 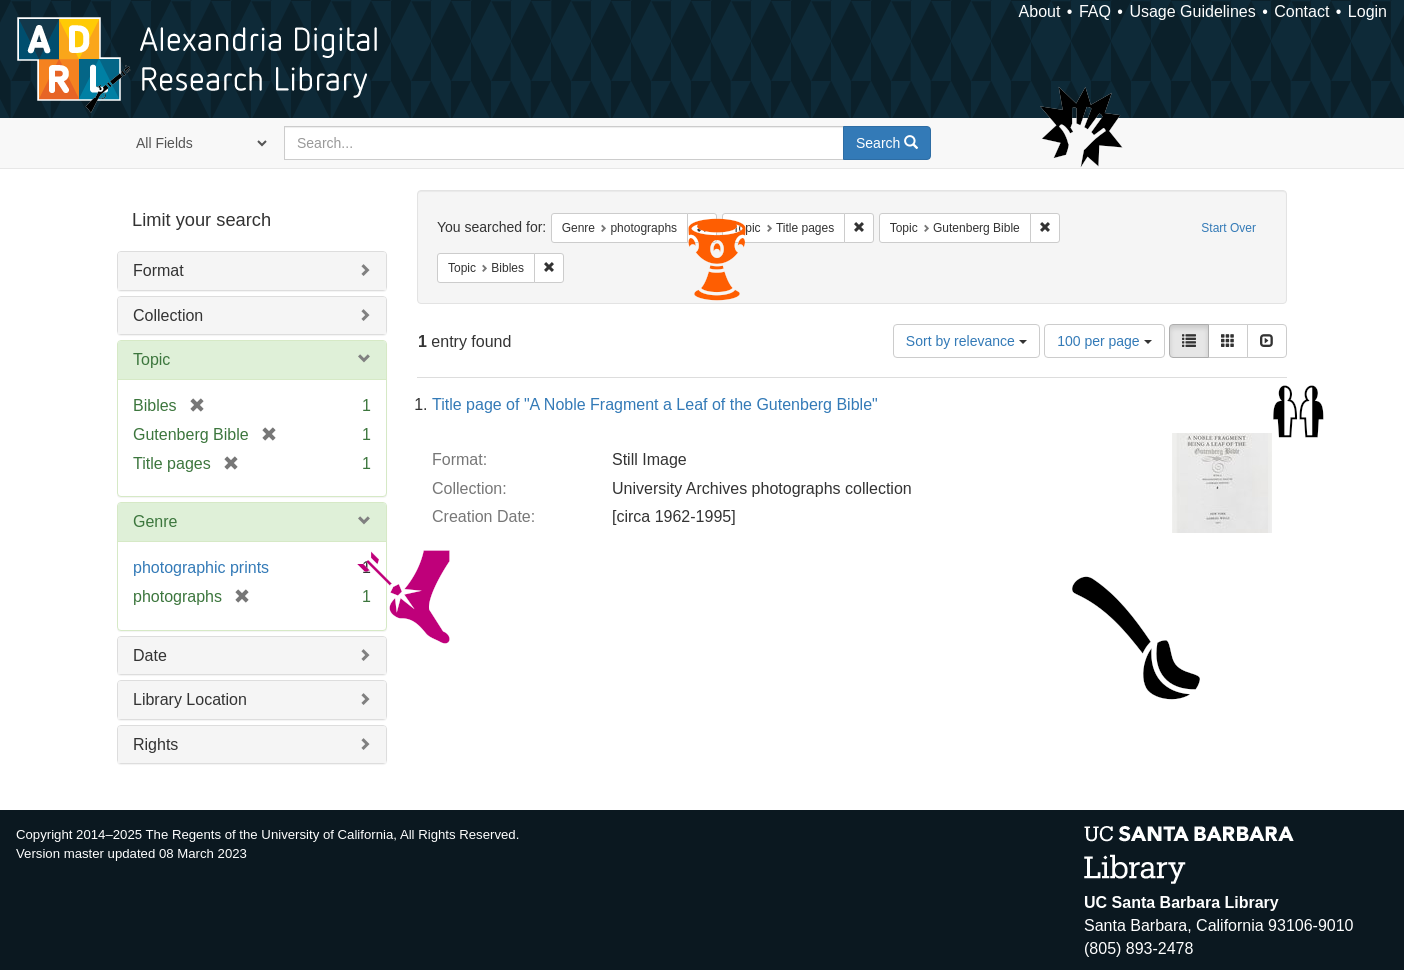 I want to click on indicates a character's weakness or vulnerability, so click(x=403, y=597).